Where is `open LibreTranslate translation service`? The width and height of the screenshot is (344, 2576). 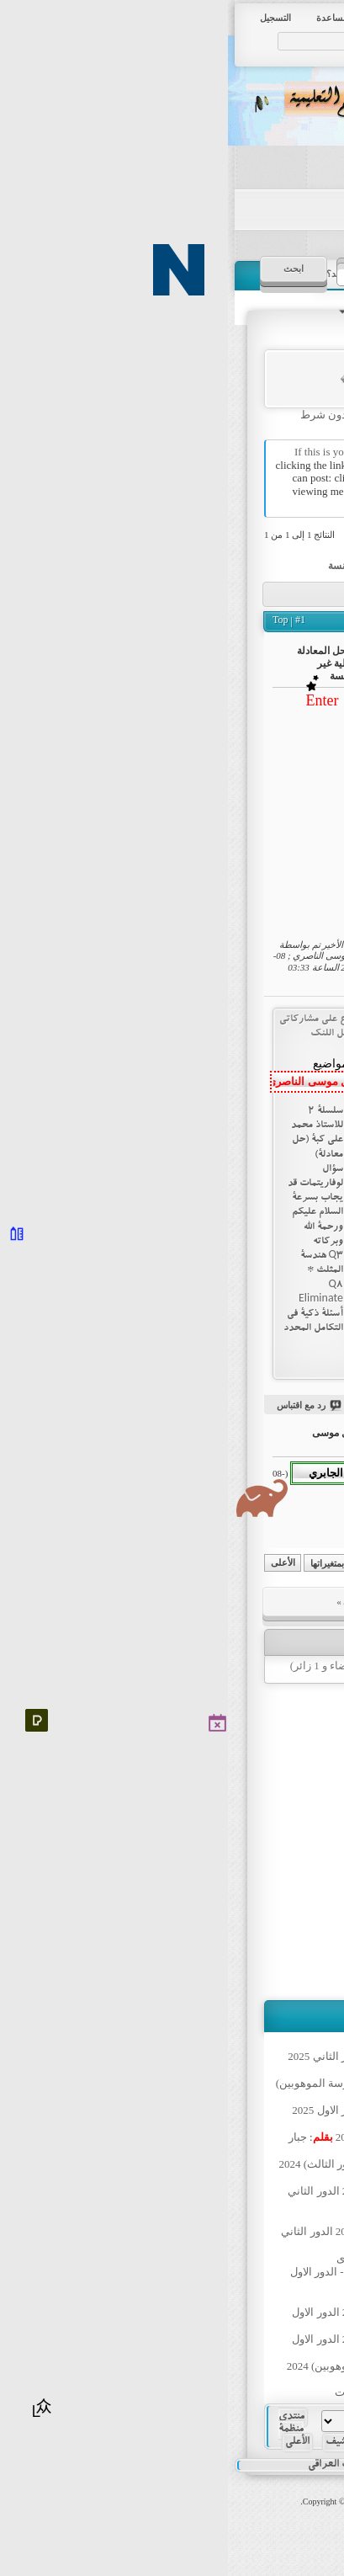 open LibreTranslate translation service is located at coordinates (42, 2408).